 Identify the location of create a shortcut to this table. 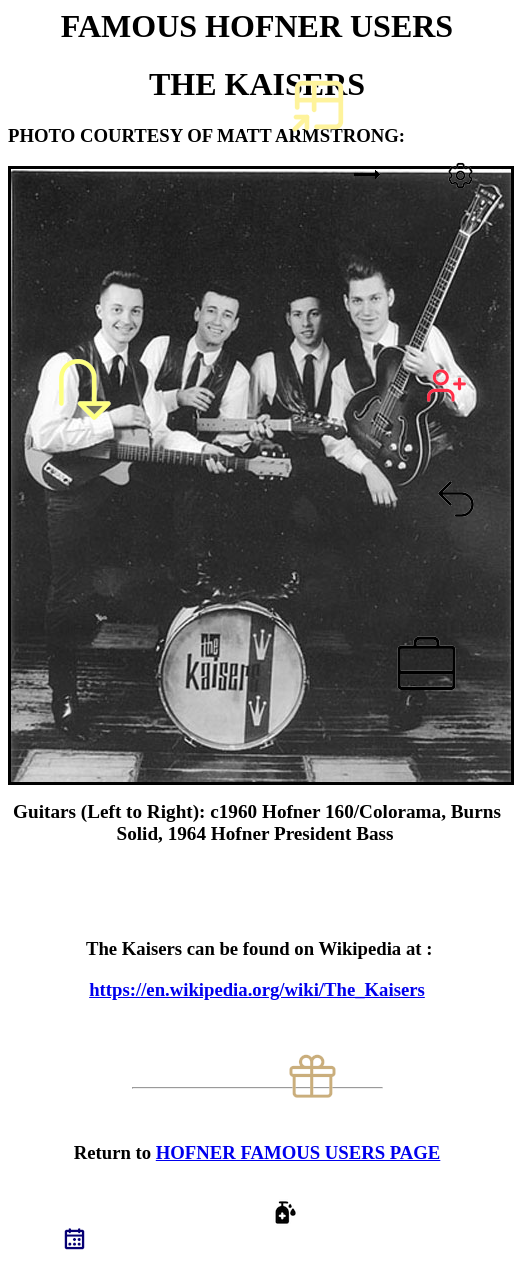
(319, 105).